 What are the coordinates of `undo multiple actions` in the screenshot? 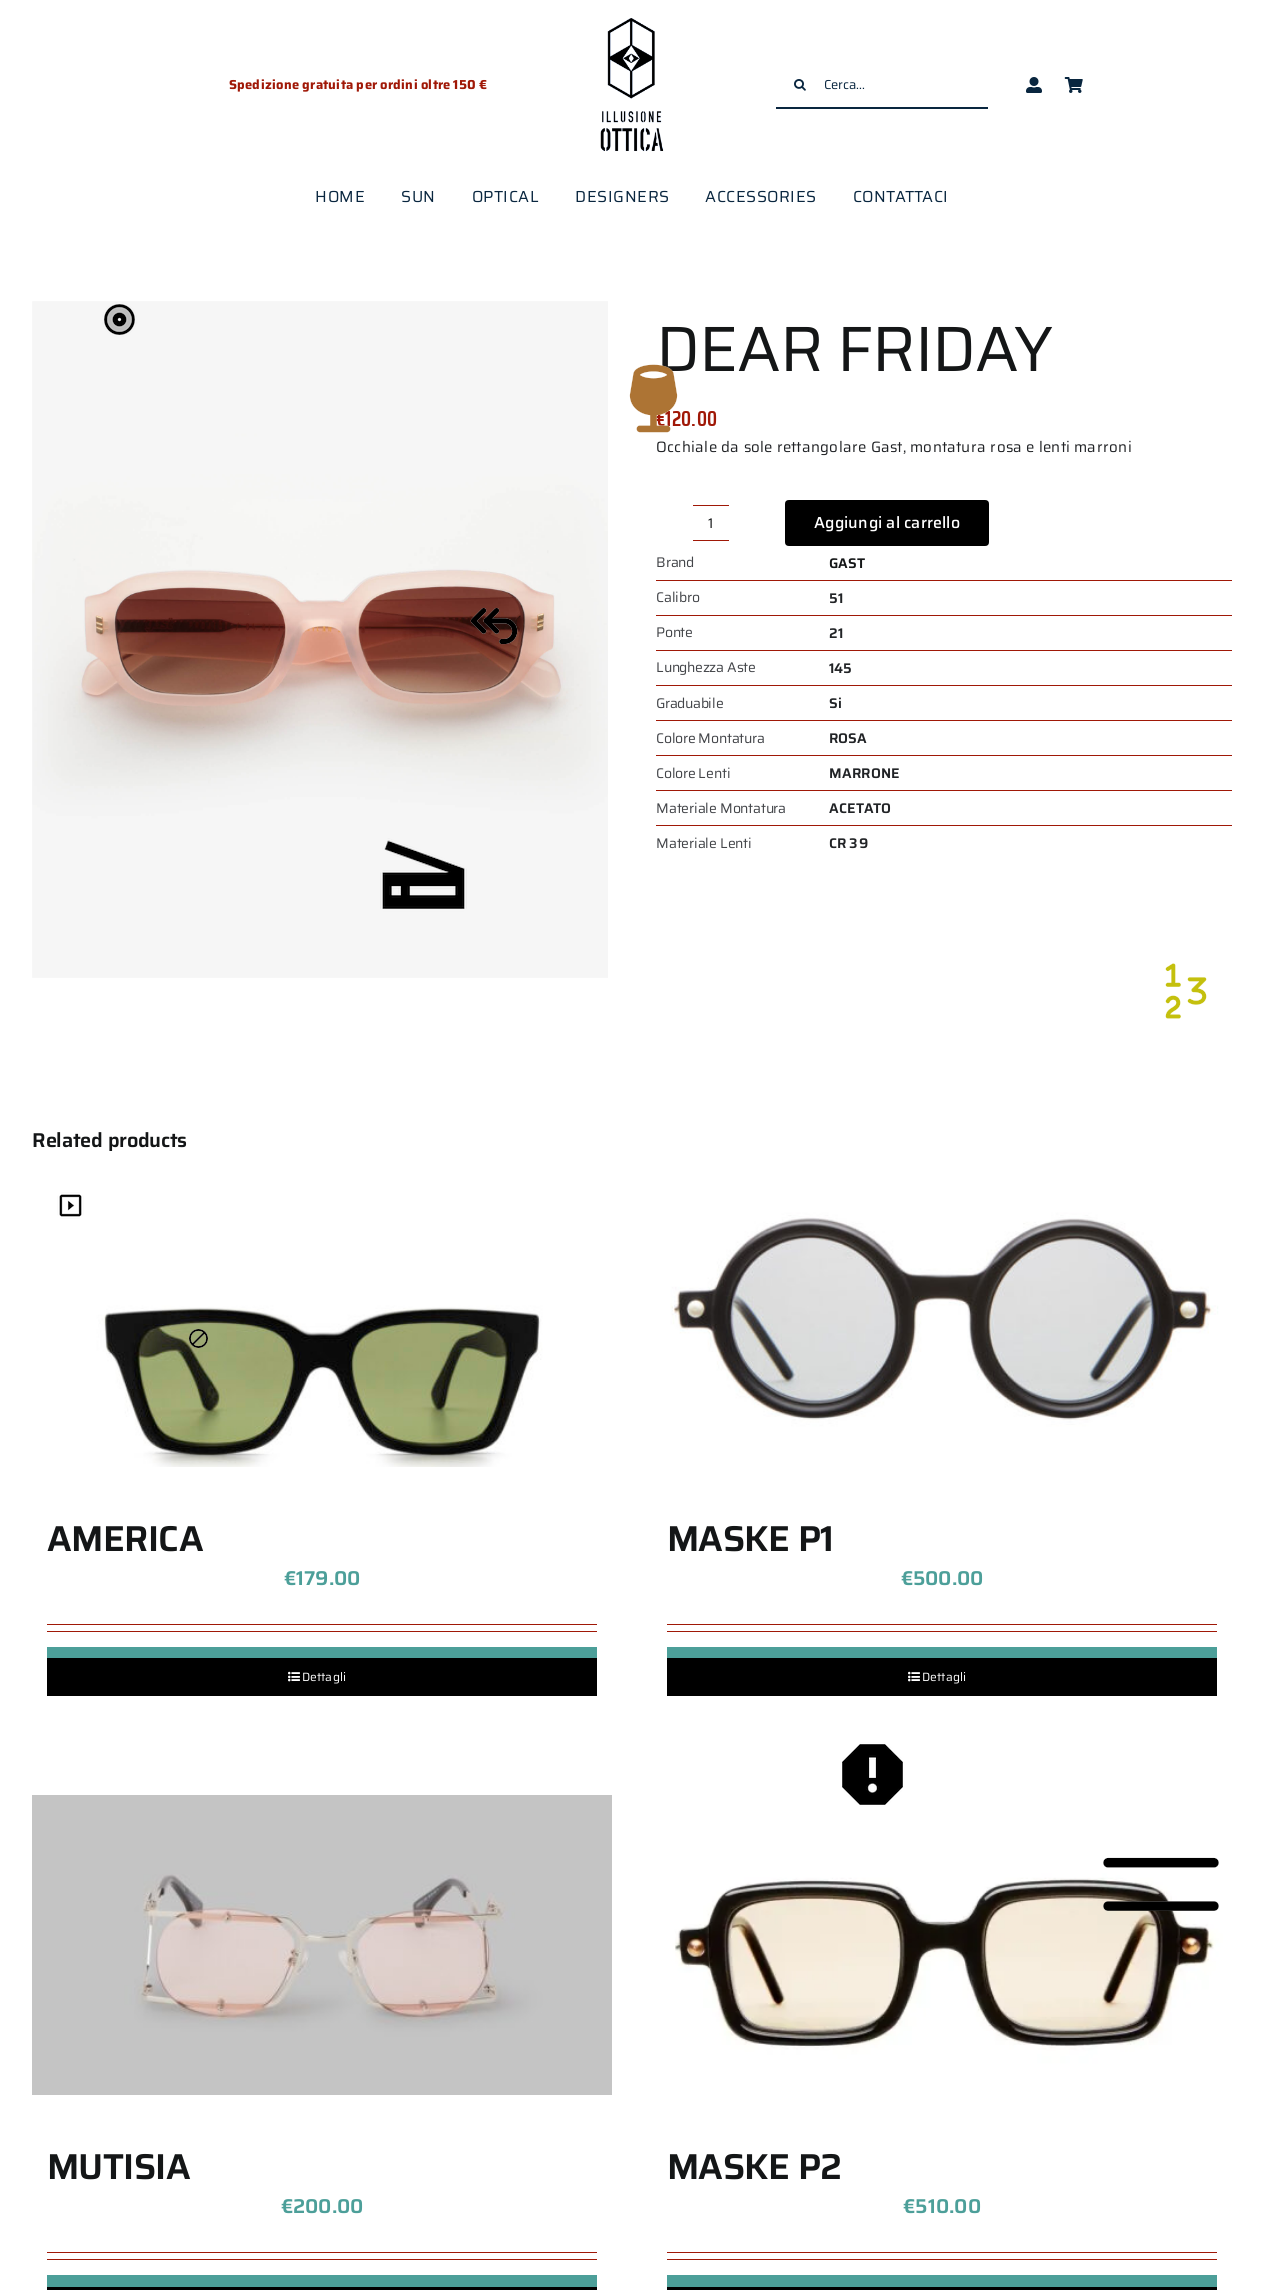 It's located at (494, 626).